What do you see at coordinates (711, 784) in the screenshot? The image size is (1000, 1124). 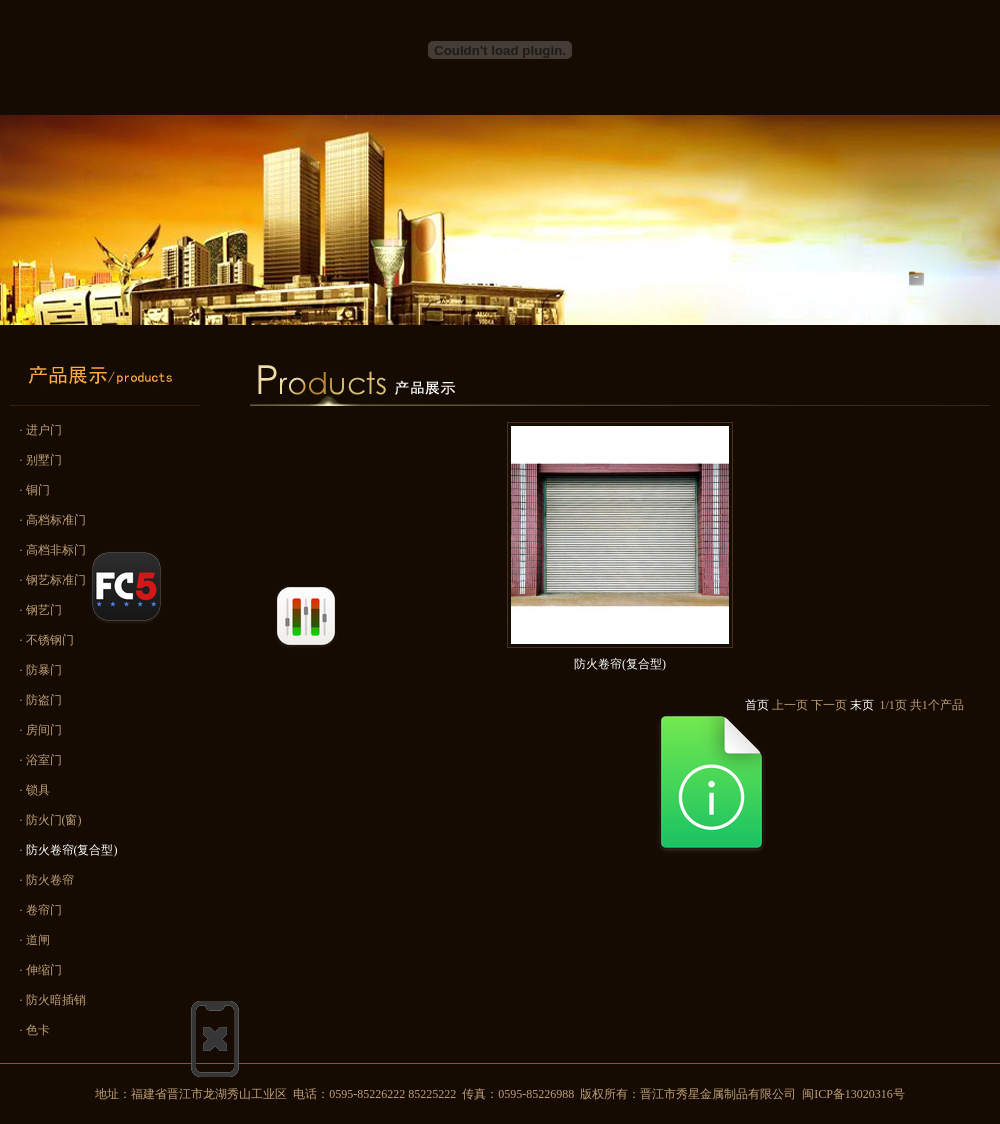 I see `a compiled html help file (.chm)` at bounding box center [711, 784].